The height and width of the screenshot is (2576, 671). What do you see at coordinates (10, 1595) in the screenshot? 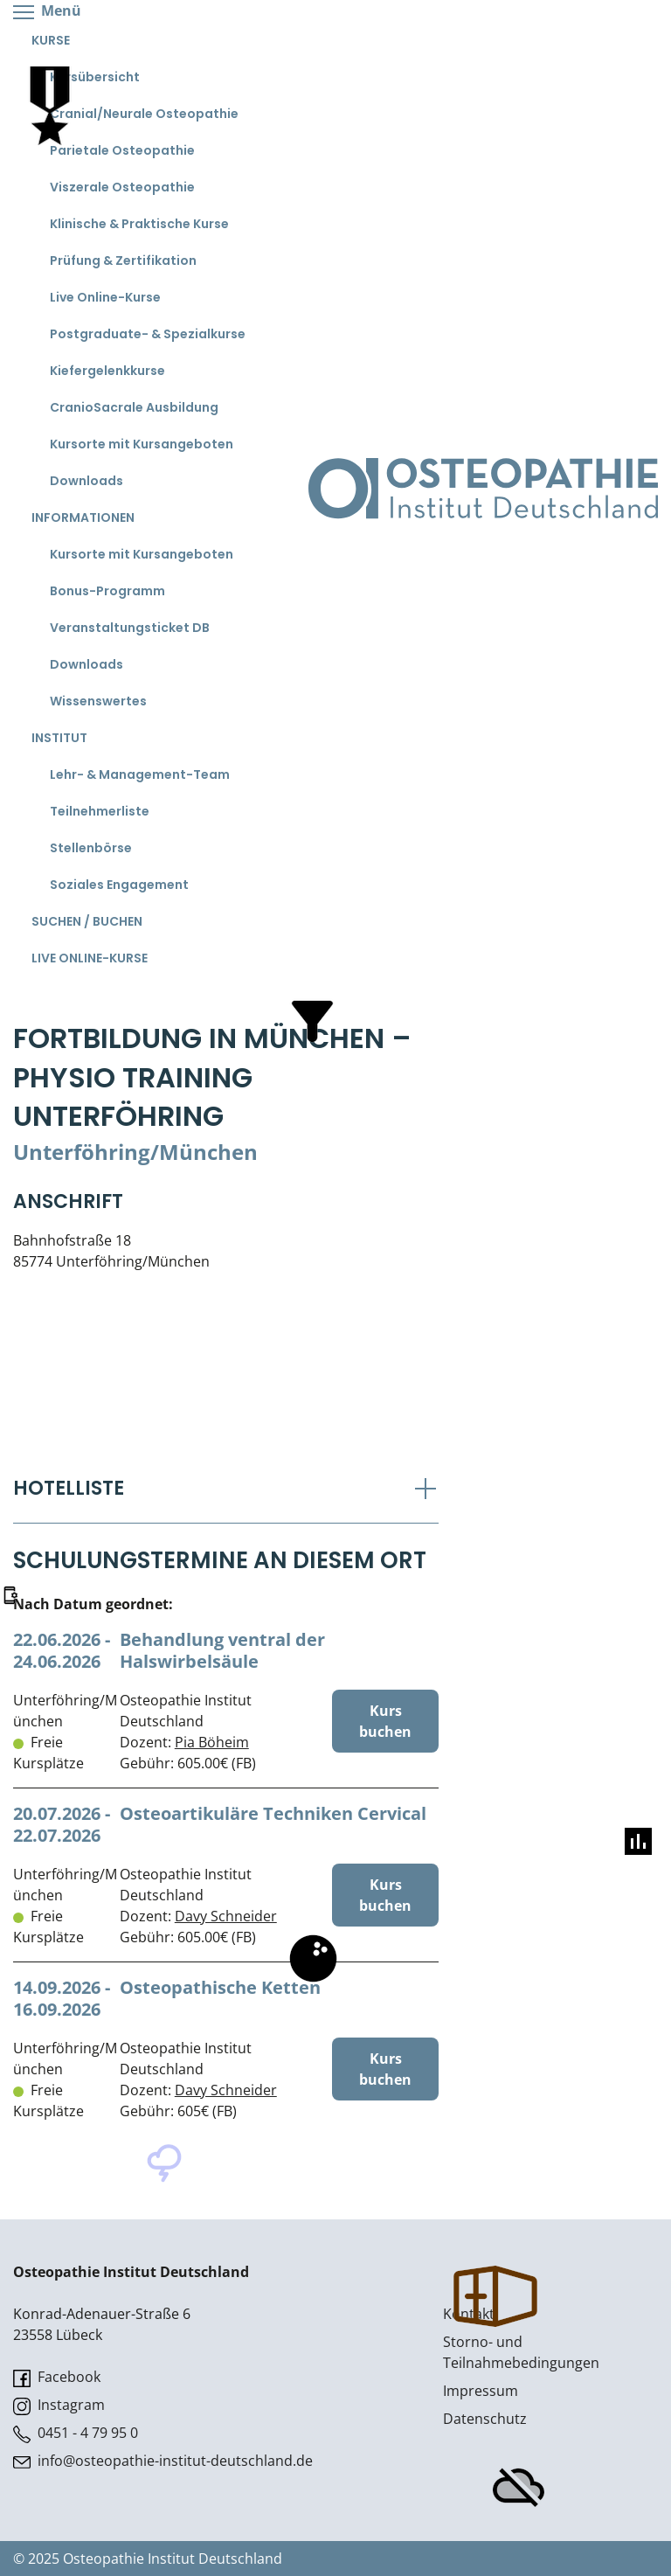
I see `access app settings` at bounding box center [10, 1595].